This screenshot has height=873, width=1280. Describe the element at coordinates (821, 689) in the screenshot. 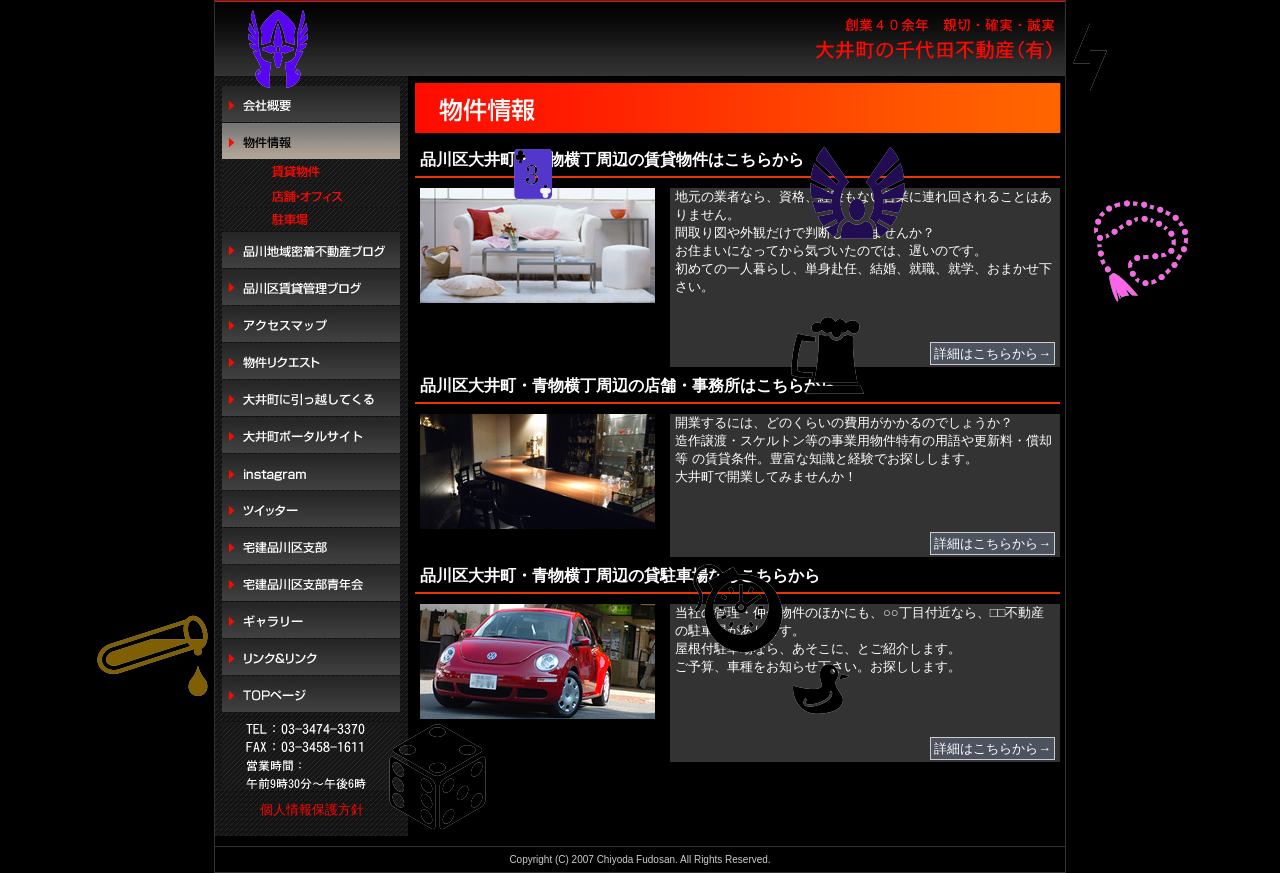

I see `access bath time or kids' mode features` at that location.